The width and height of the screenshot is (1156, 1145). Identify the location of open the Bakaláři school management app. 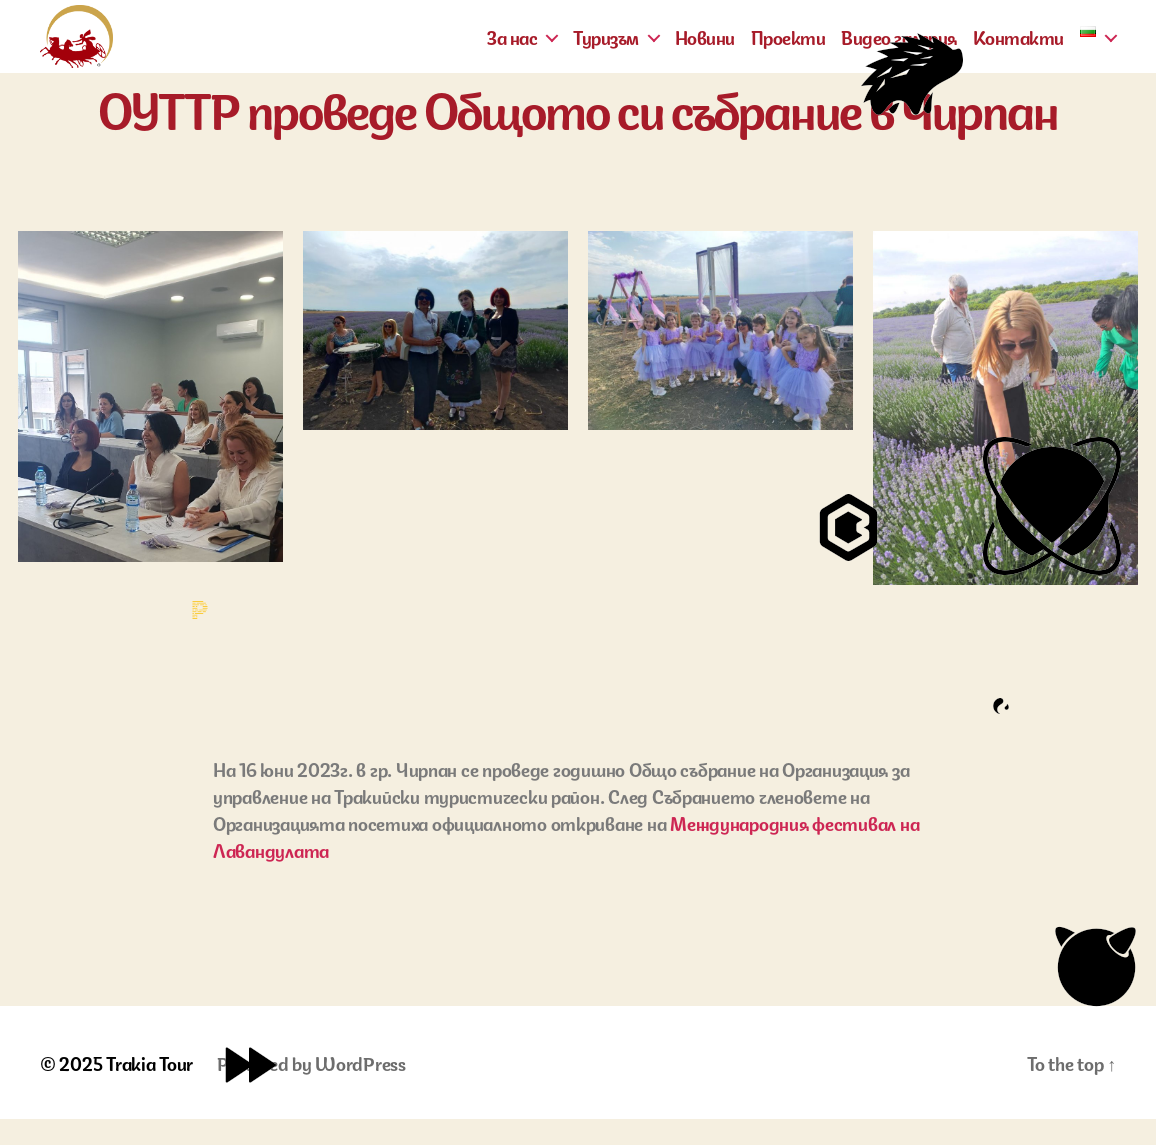
(848, 527).